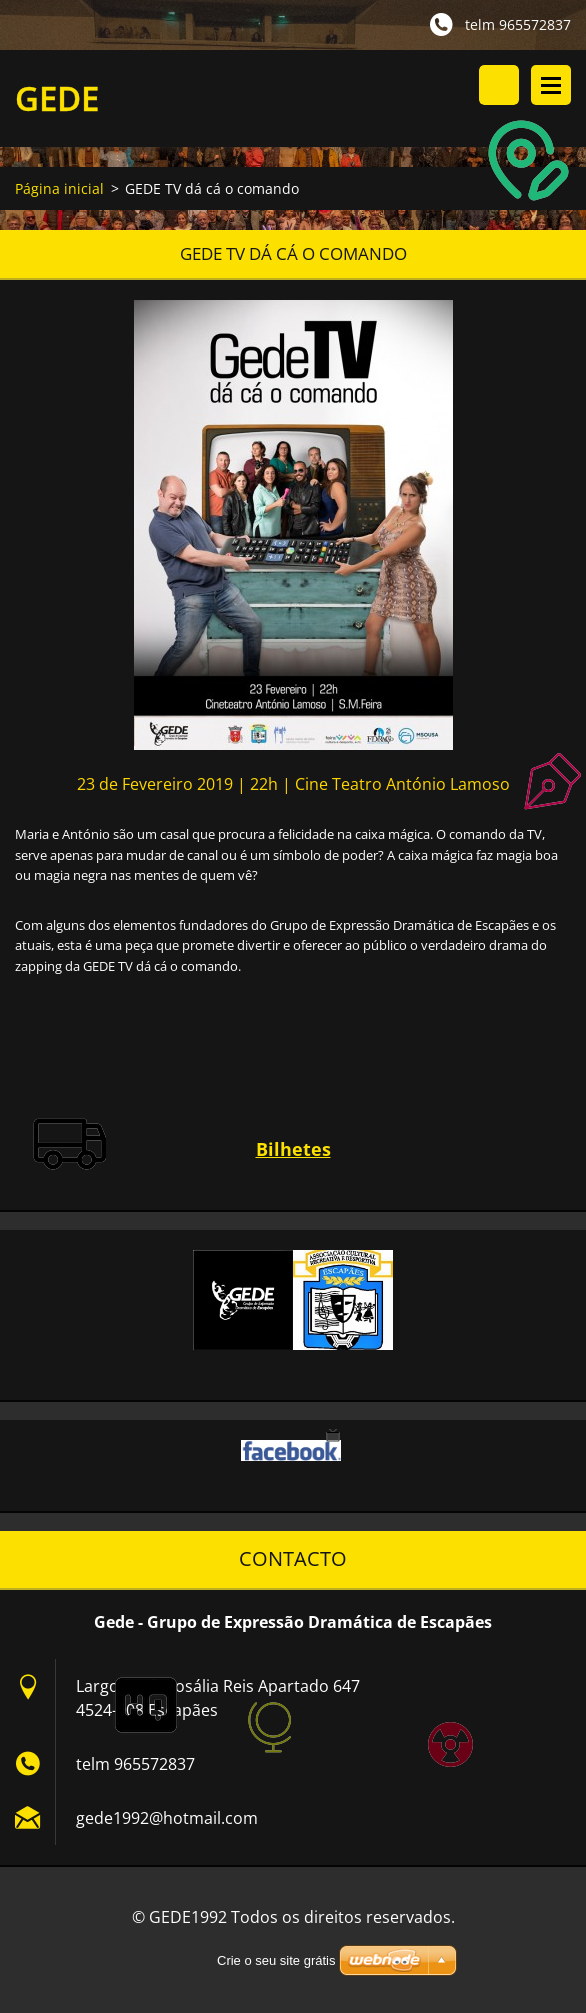  Describe the element at coordinates (271, 1725) in the screenshot. I see `view global or worldwide settings` at that location.